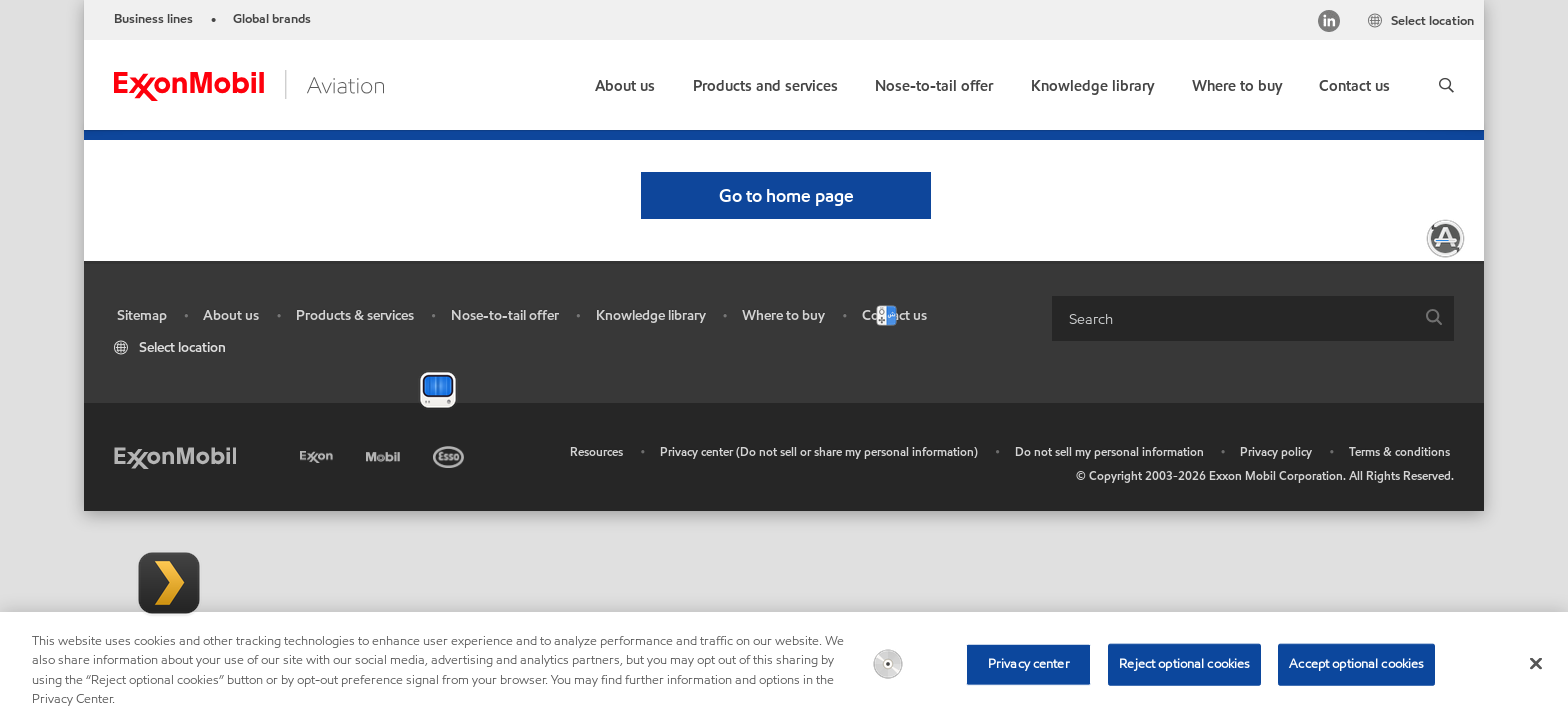 The height and width of the screenshot is (720, 1568). Describe the element at coordinates (169, 583) in the screenshot. I see `open plex media player` at that location.